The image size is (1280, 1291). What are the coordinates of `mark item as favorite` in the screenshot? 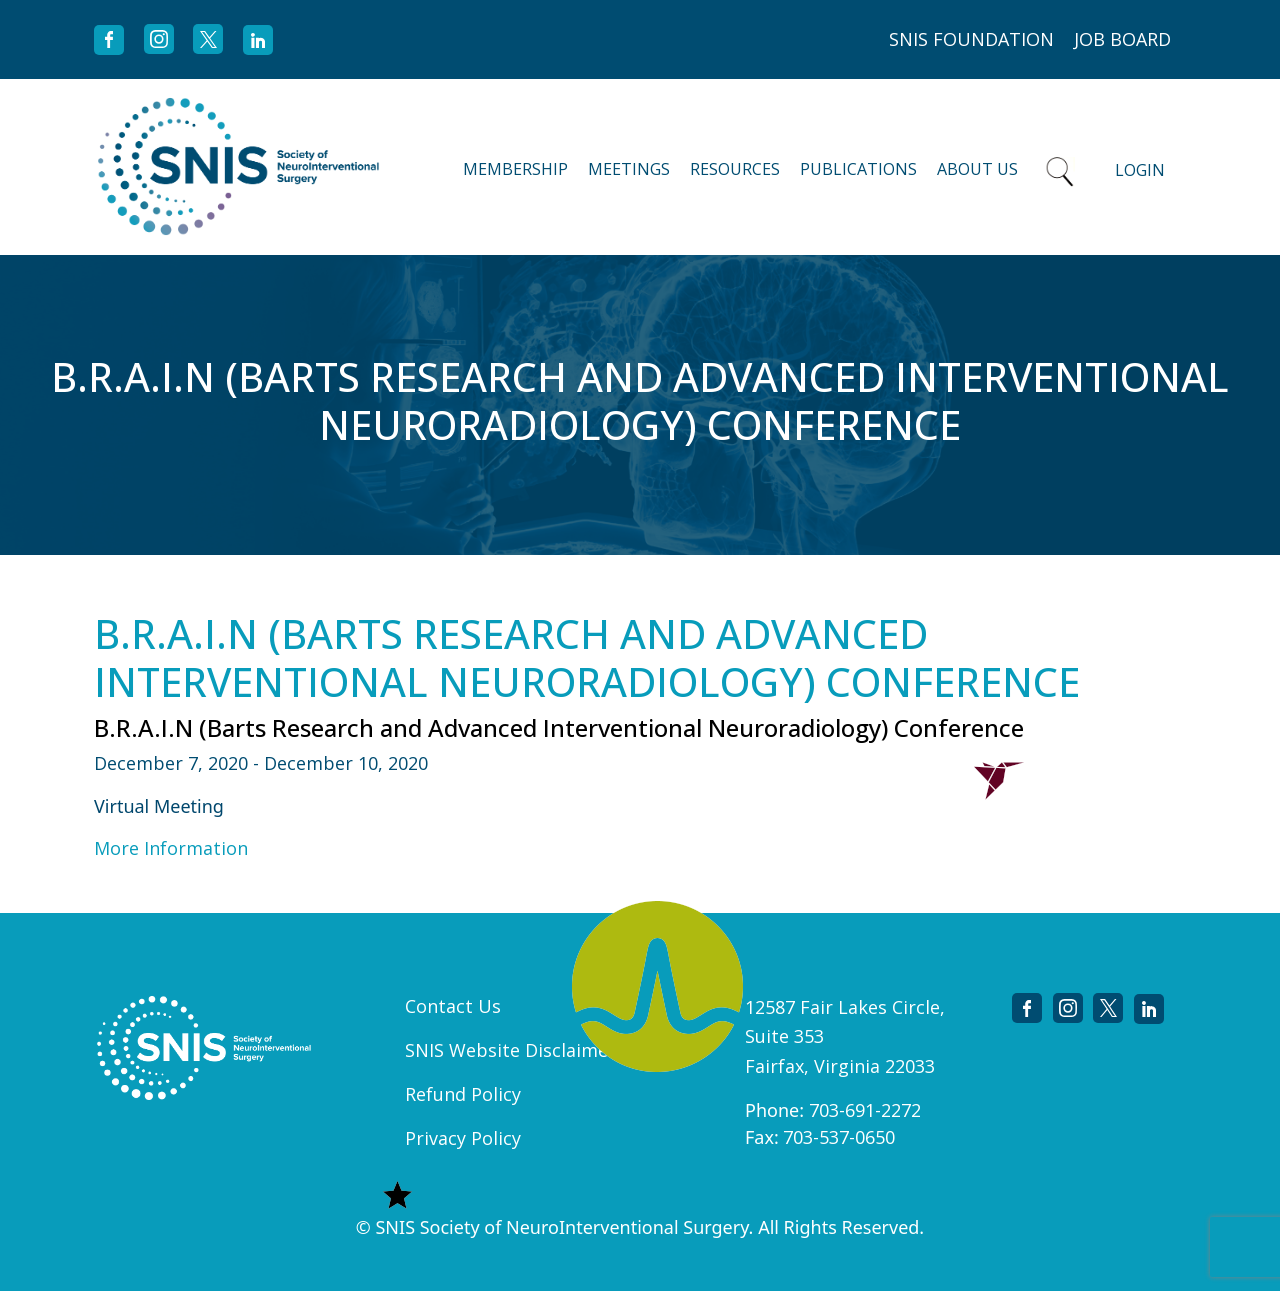 It's located at (397, 1195).